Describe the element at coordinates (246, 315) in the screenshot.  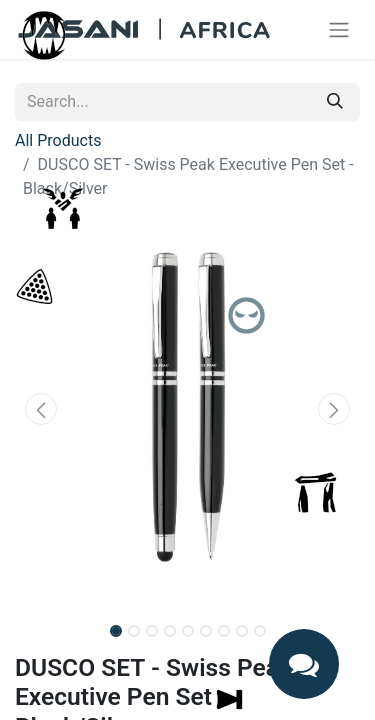
I see `indicates overkill or excessive damage in gameplay` at that location.